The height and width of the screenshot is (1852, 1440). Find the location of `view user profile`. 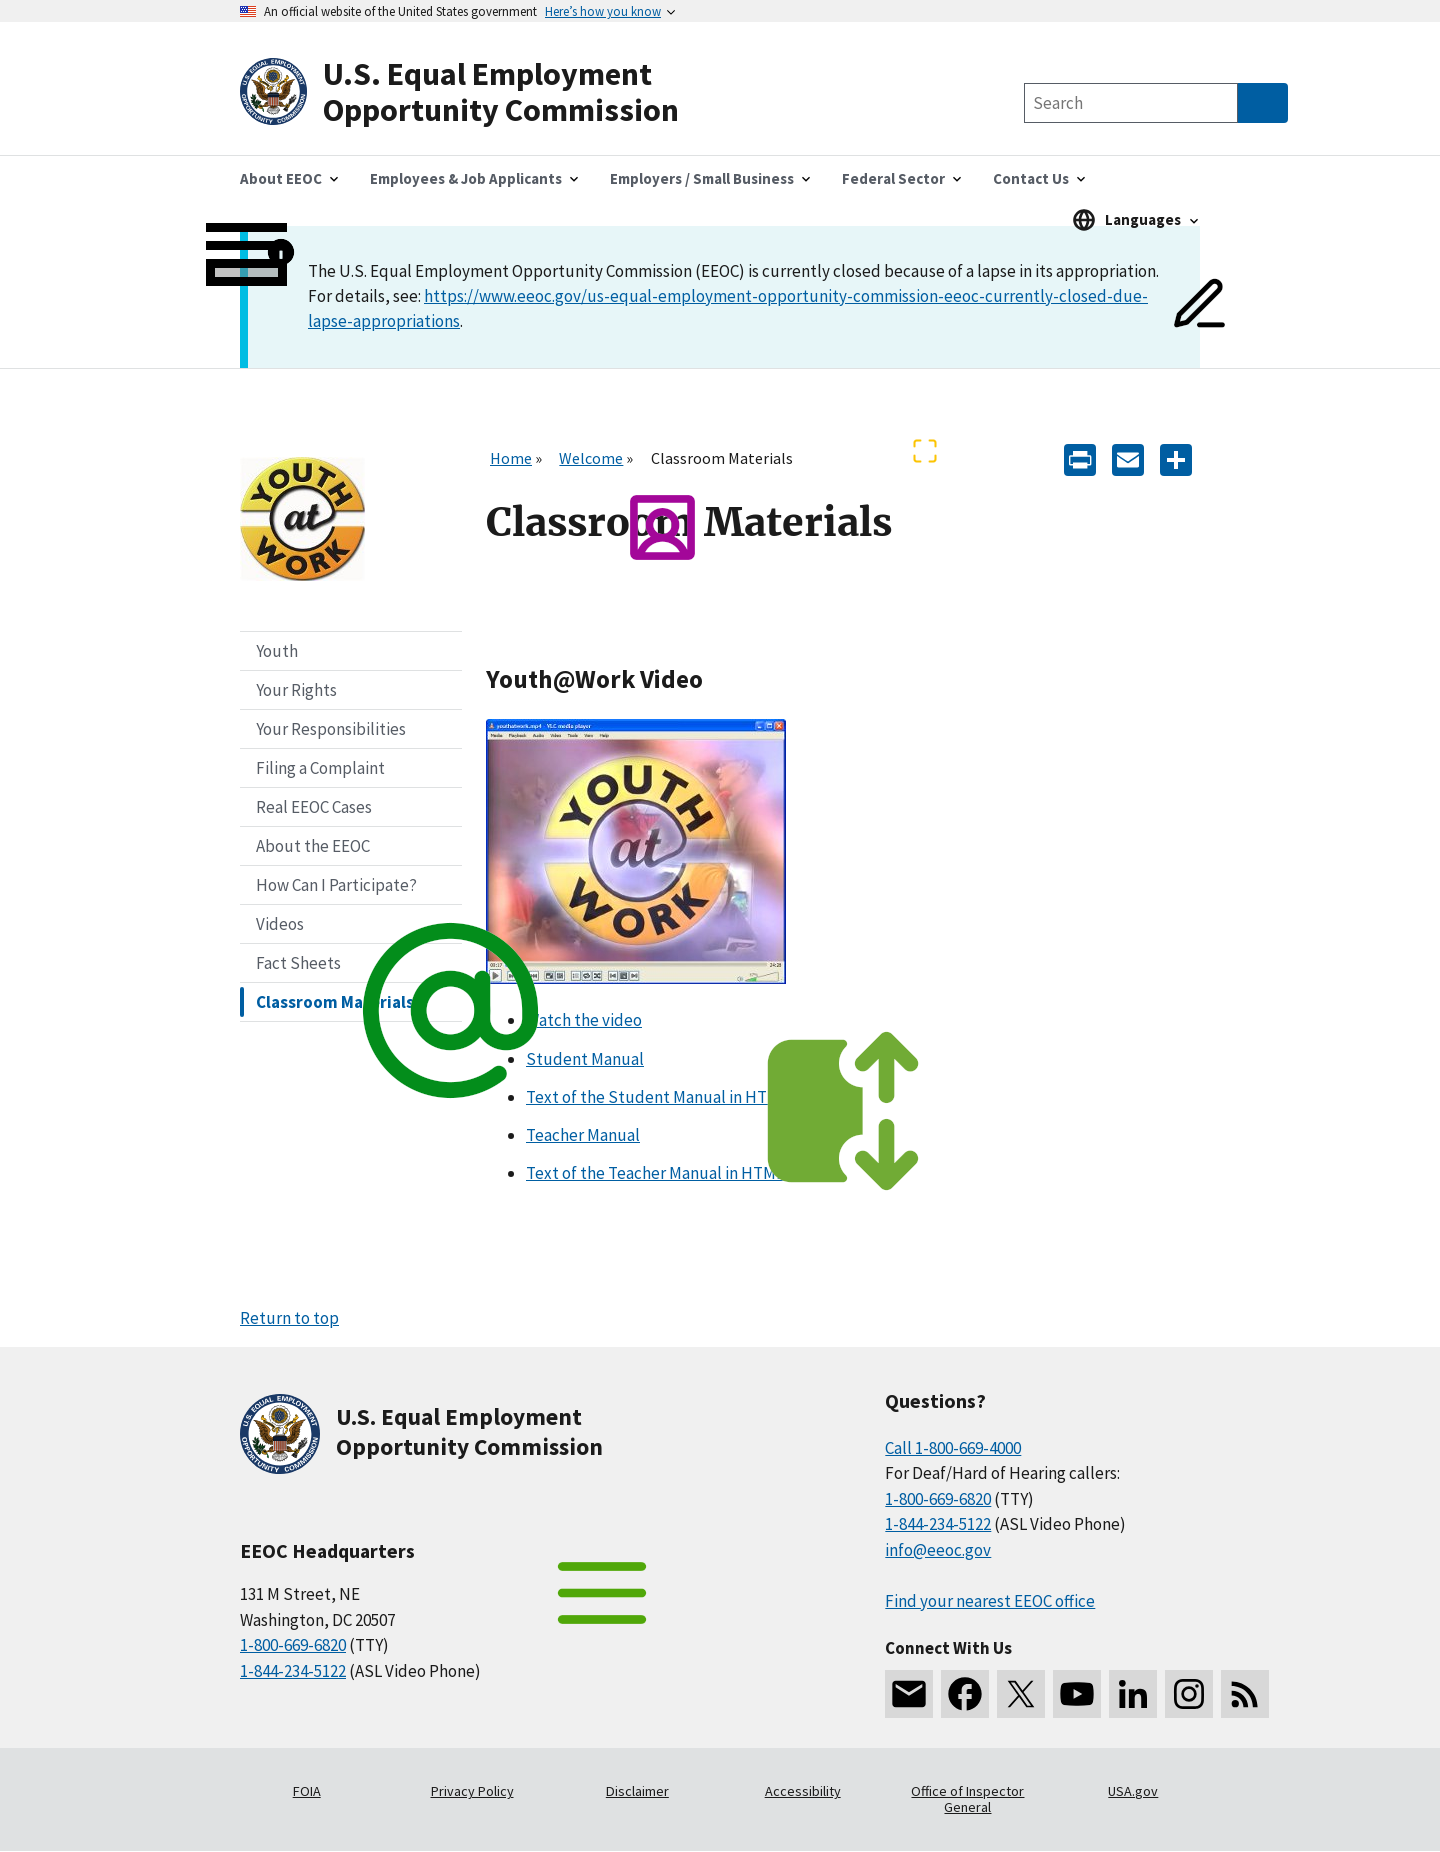

view user profile is located at coordinates (662, 527).